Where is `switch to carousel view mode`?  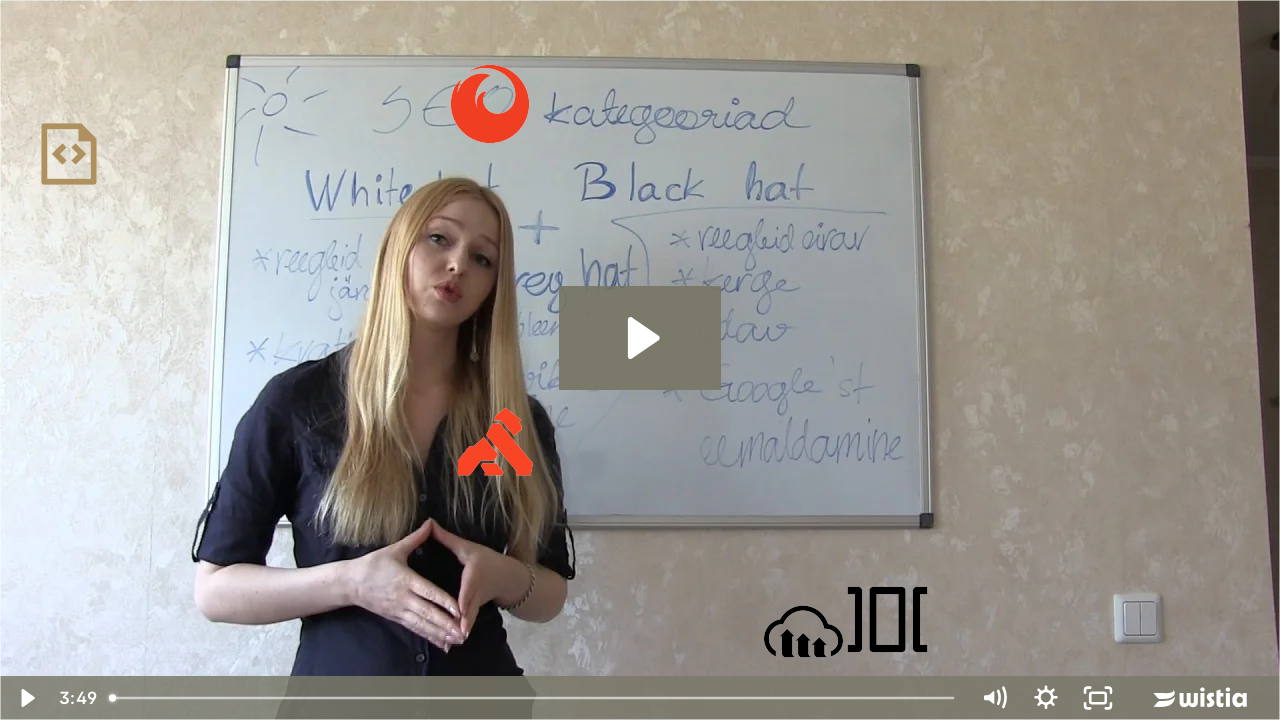 switch to carousel view mode is located at coordinates (887, 619).